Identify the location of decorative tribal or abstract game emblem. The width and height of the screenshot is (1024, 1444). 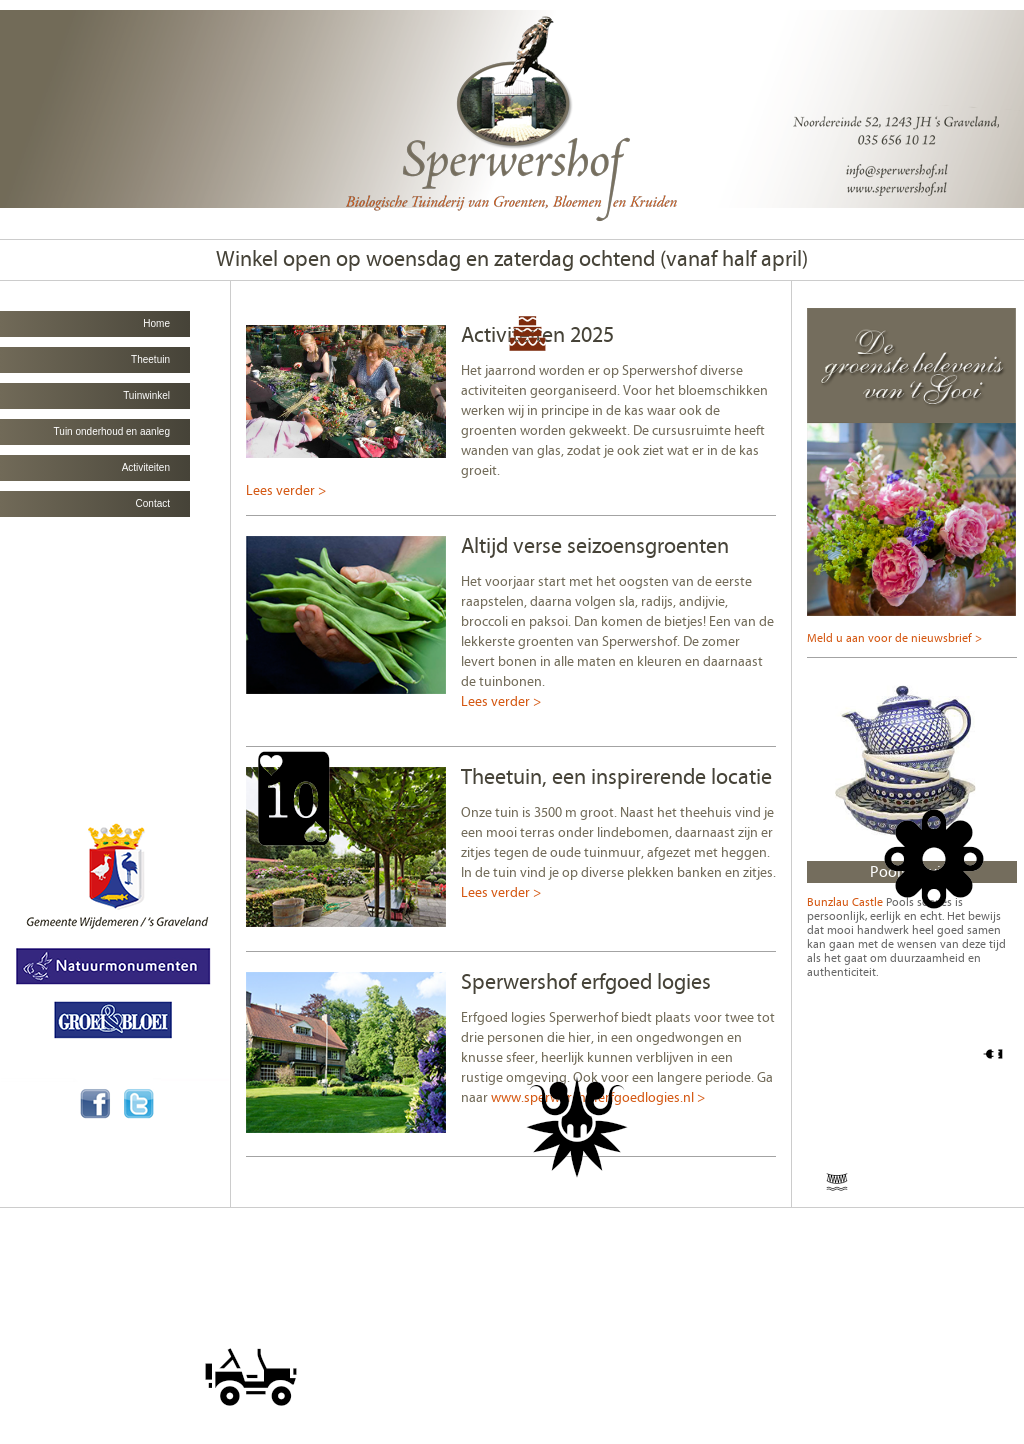
(577, 1127).